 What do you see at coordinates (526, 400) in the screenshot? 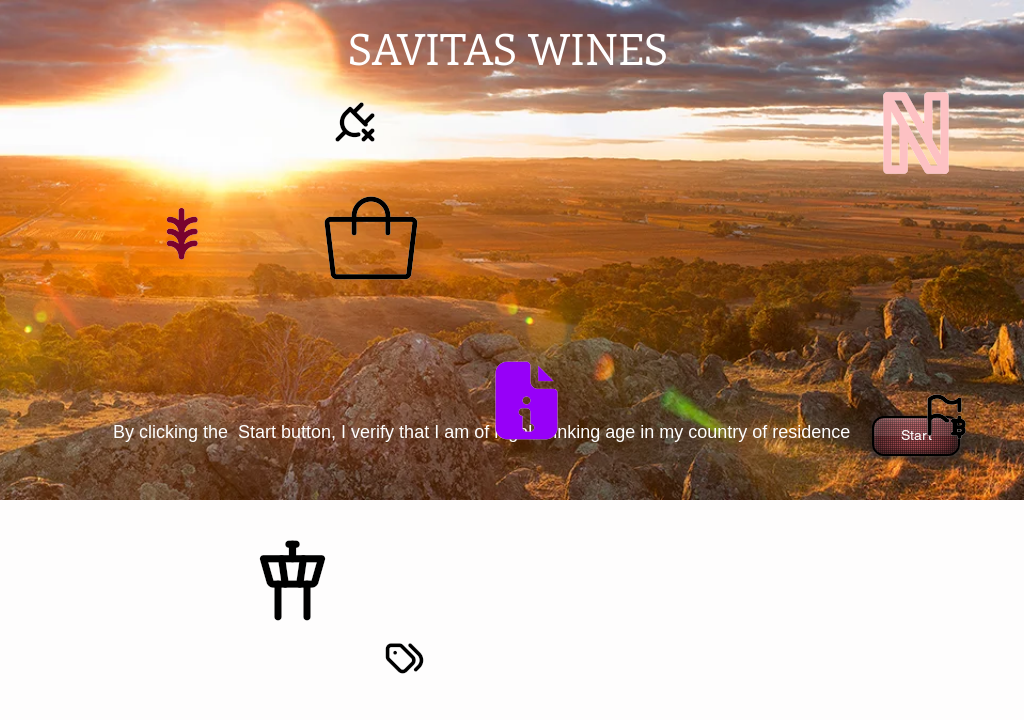
I see `view file details or properties` at bounding box center [526, 400].